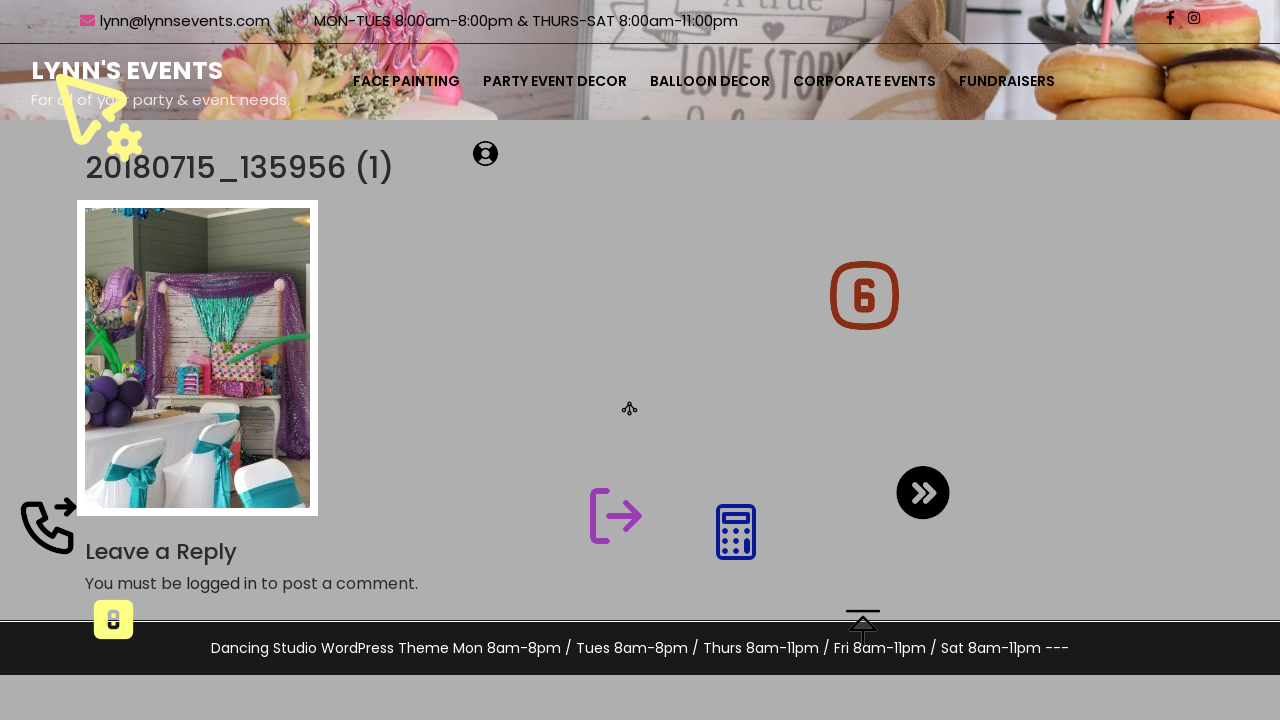 The width and height of the screenshot is (1280, 720). Describe the element at coordinates (864, 295) in the screenshot. I see `indicates step 6 in a multi-step process` at that location.